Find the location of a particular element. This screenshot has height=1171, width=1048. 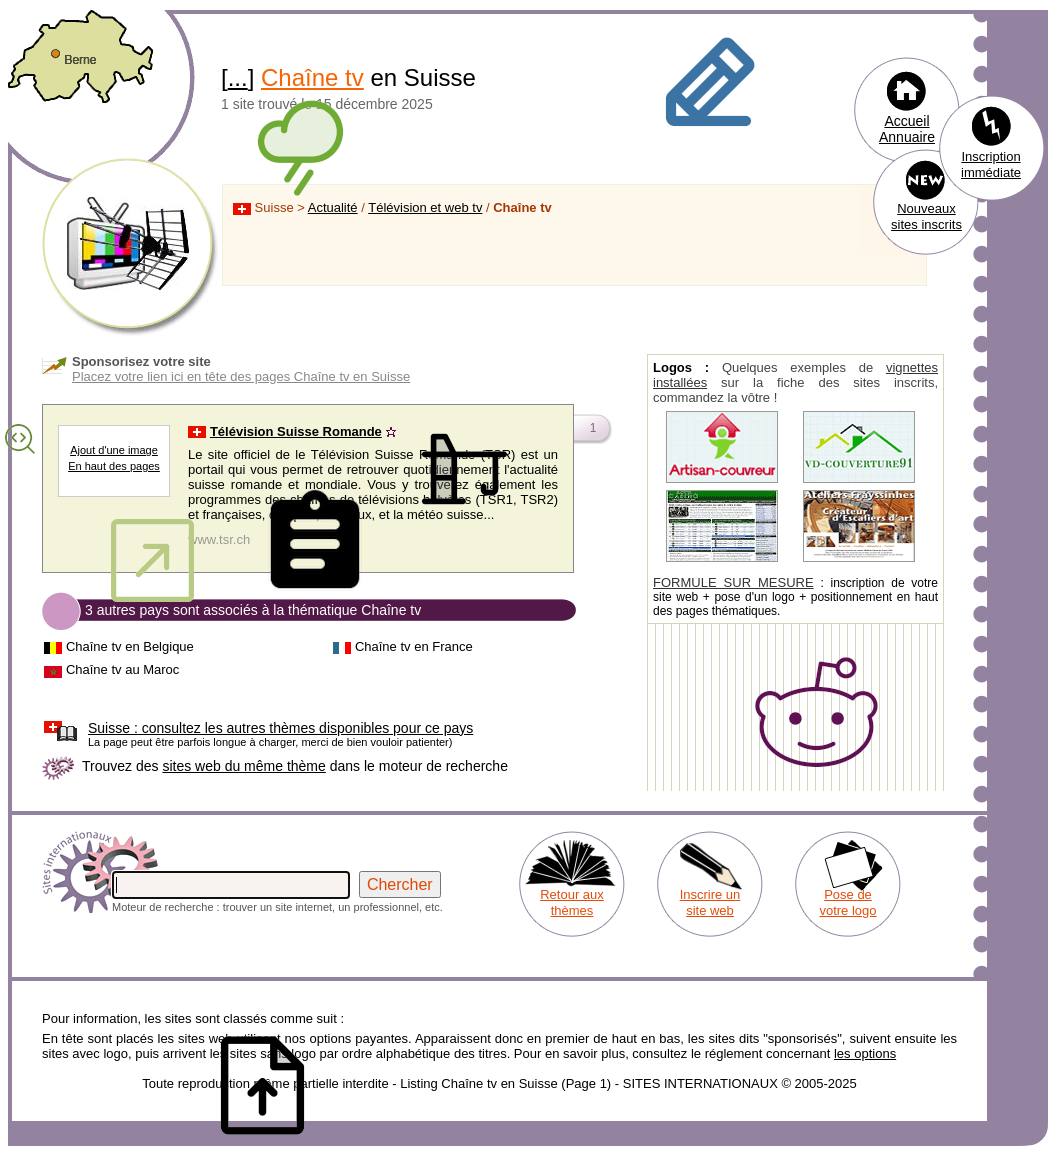

upload a file is located at coordinates (262, 1085).